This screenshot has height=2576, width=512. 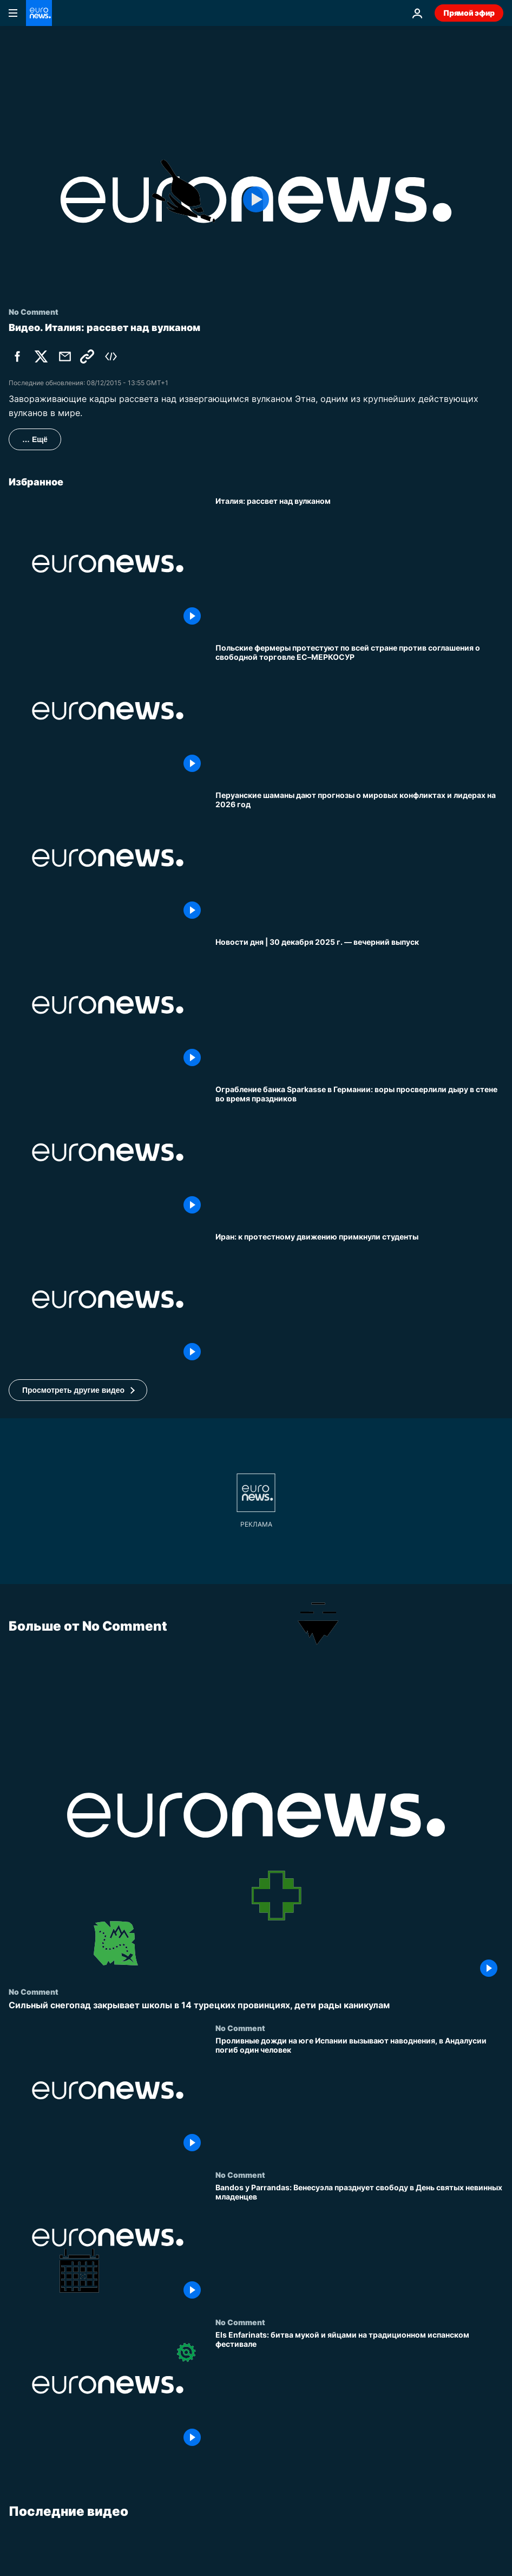 What do you see at coordinates (79, 2273) in the screenshot?
I see `view or open the calendar` at bounding box center [79, 2273].